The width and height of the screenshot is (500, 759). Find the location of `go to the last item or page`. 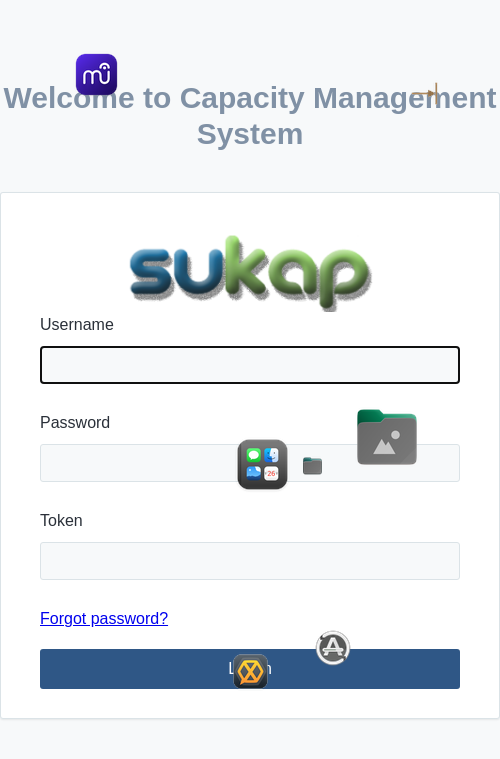

go to the last item or page is located at coordinates (424, 93).